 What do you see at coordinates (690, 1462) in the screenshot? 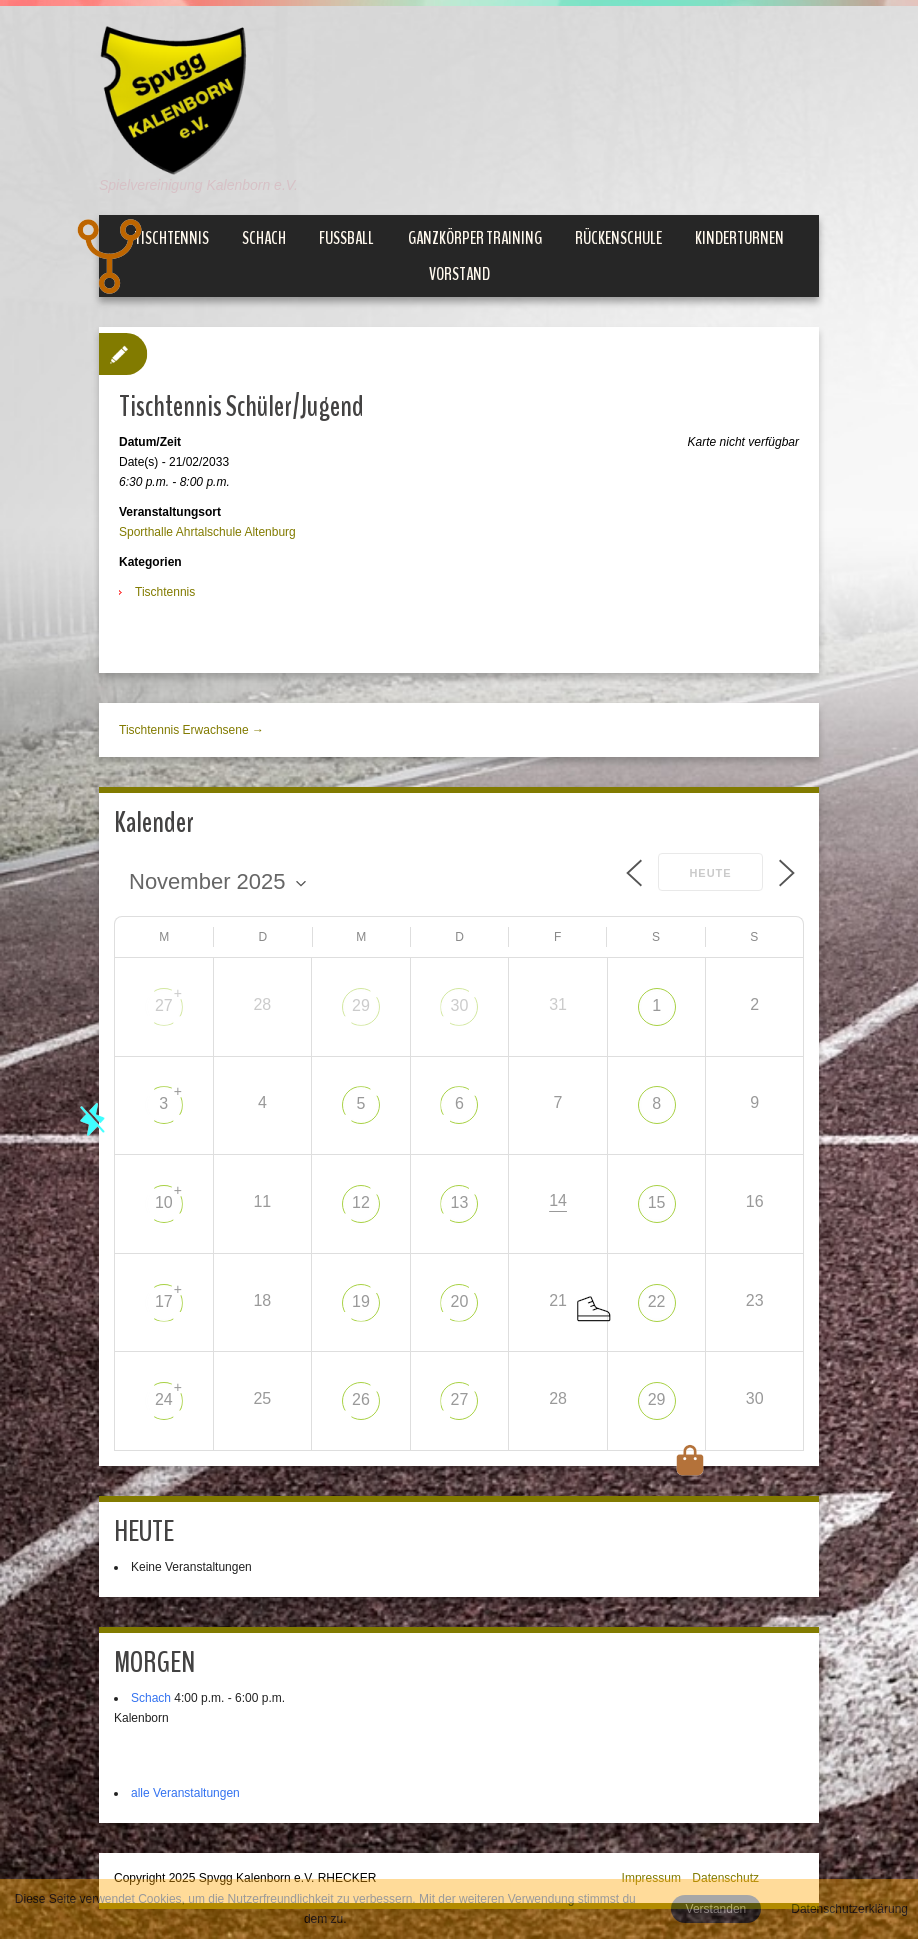
I see `view your shopping bag` at bounding box center [690, 1462].